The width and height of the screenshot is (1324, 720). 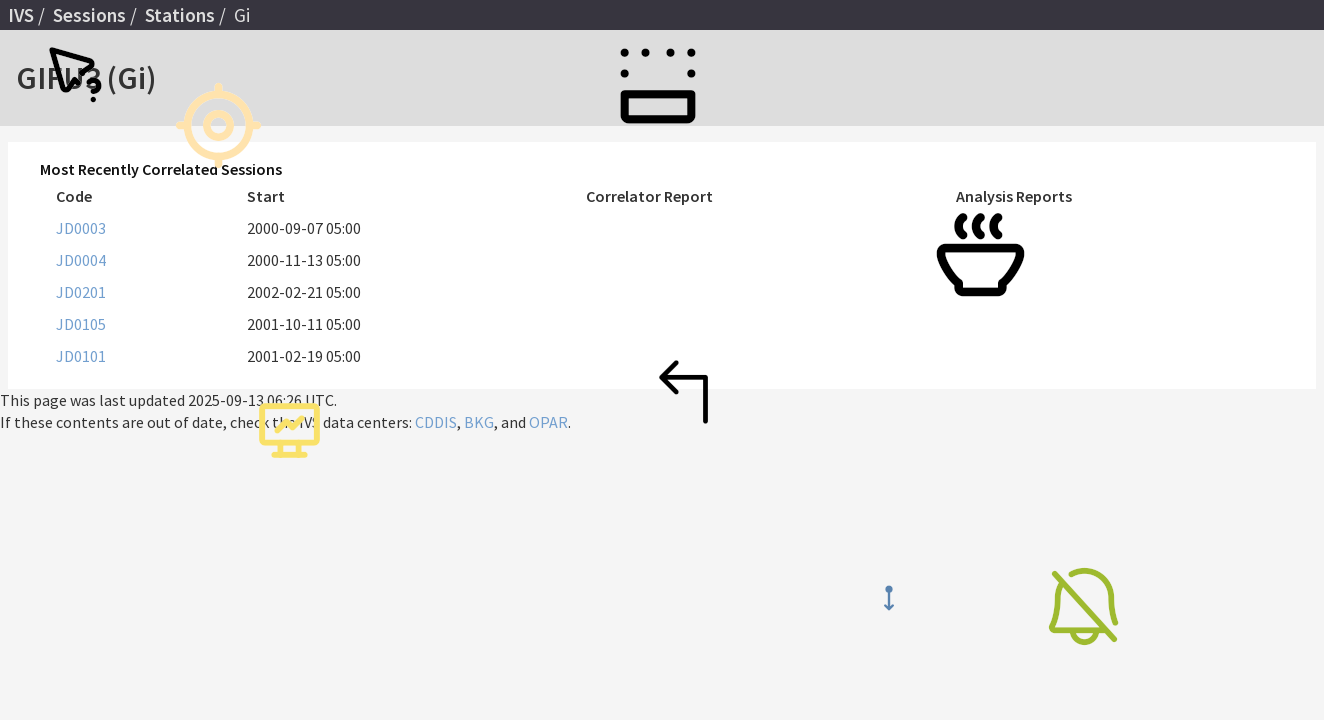 What do you see at coordinates (1084, 606) in the screenshot?
I see `mute notifications` at bounding box center [1084, 606].